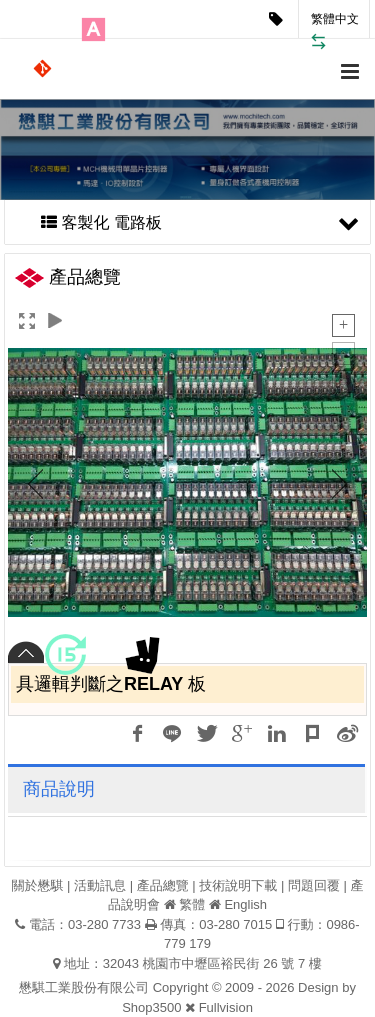  What do you see at coordinates (93, 29) in the screenshot?
I see `enable character recognition or OCR` at bounding box center [93, 29].